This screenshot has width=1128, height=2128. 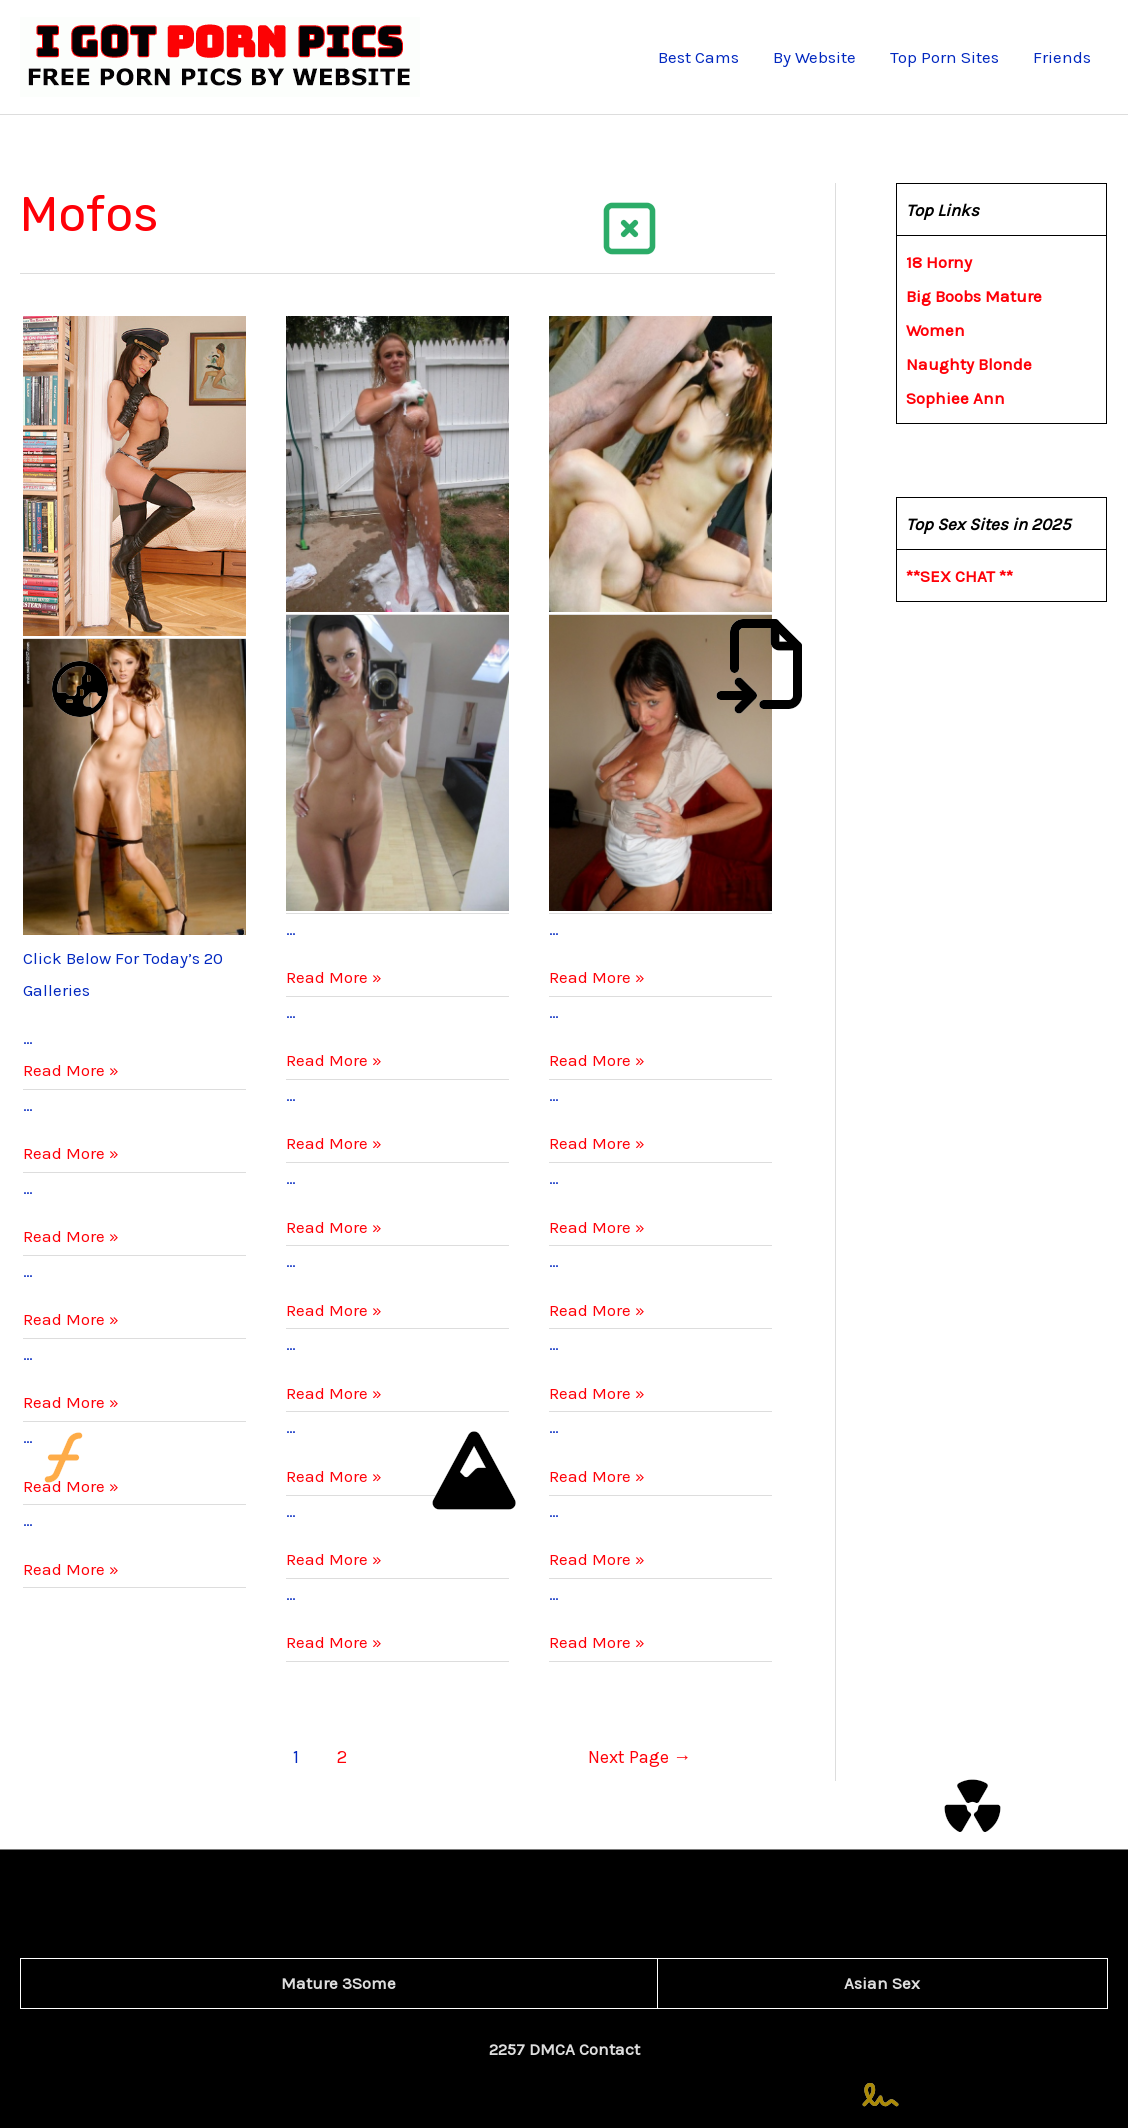 What do you see at coordinates (63, 1457) in the screenshot?
I see `indicates florin currency or Dutch guilder symbol` at bounding box center [63, 1457].